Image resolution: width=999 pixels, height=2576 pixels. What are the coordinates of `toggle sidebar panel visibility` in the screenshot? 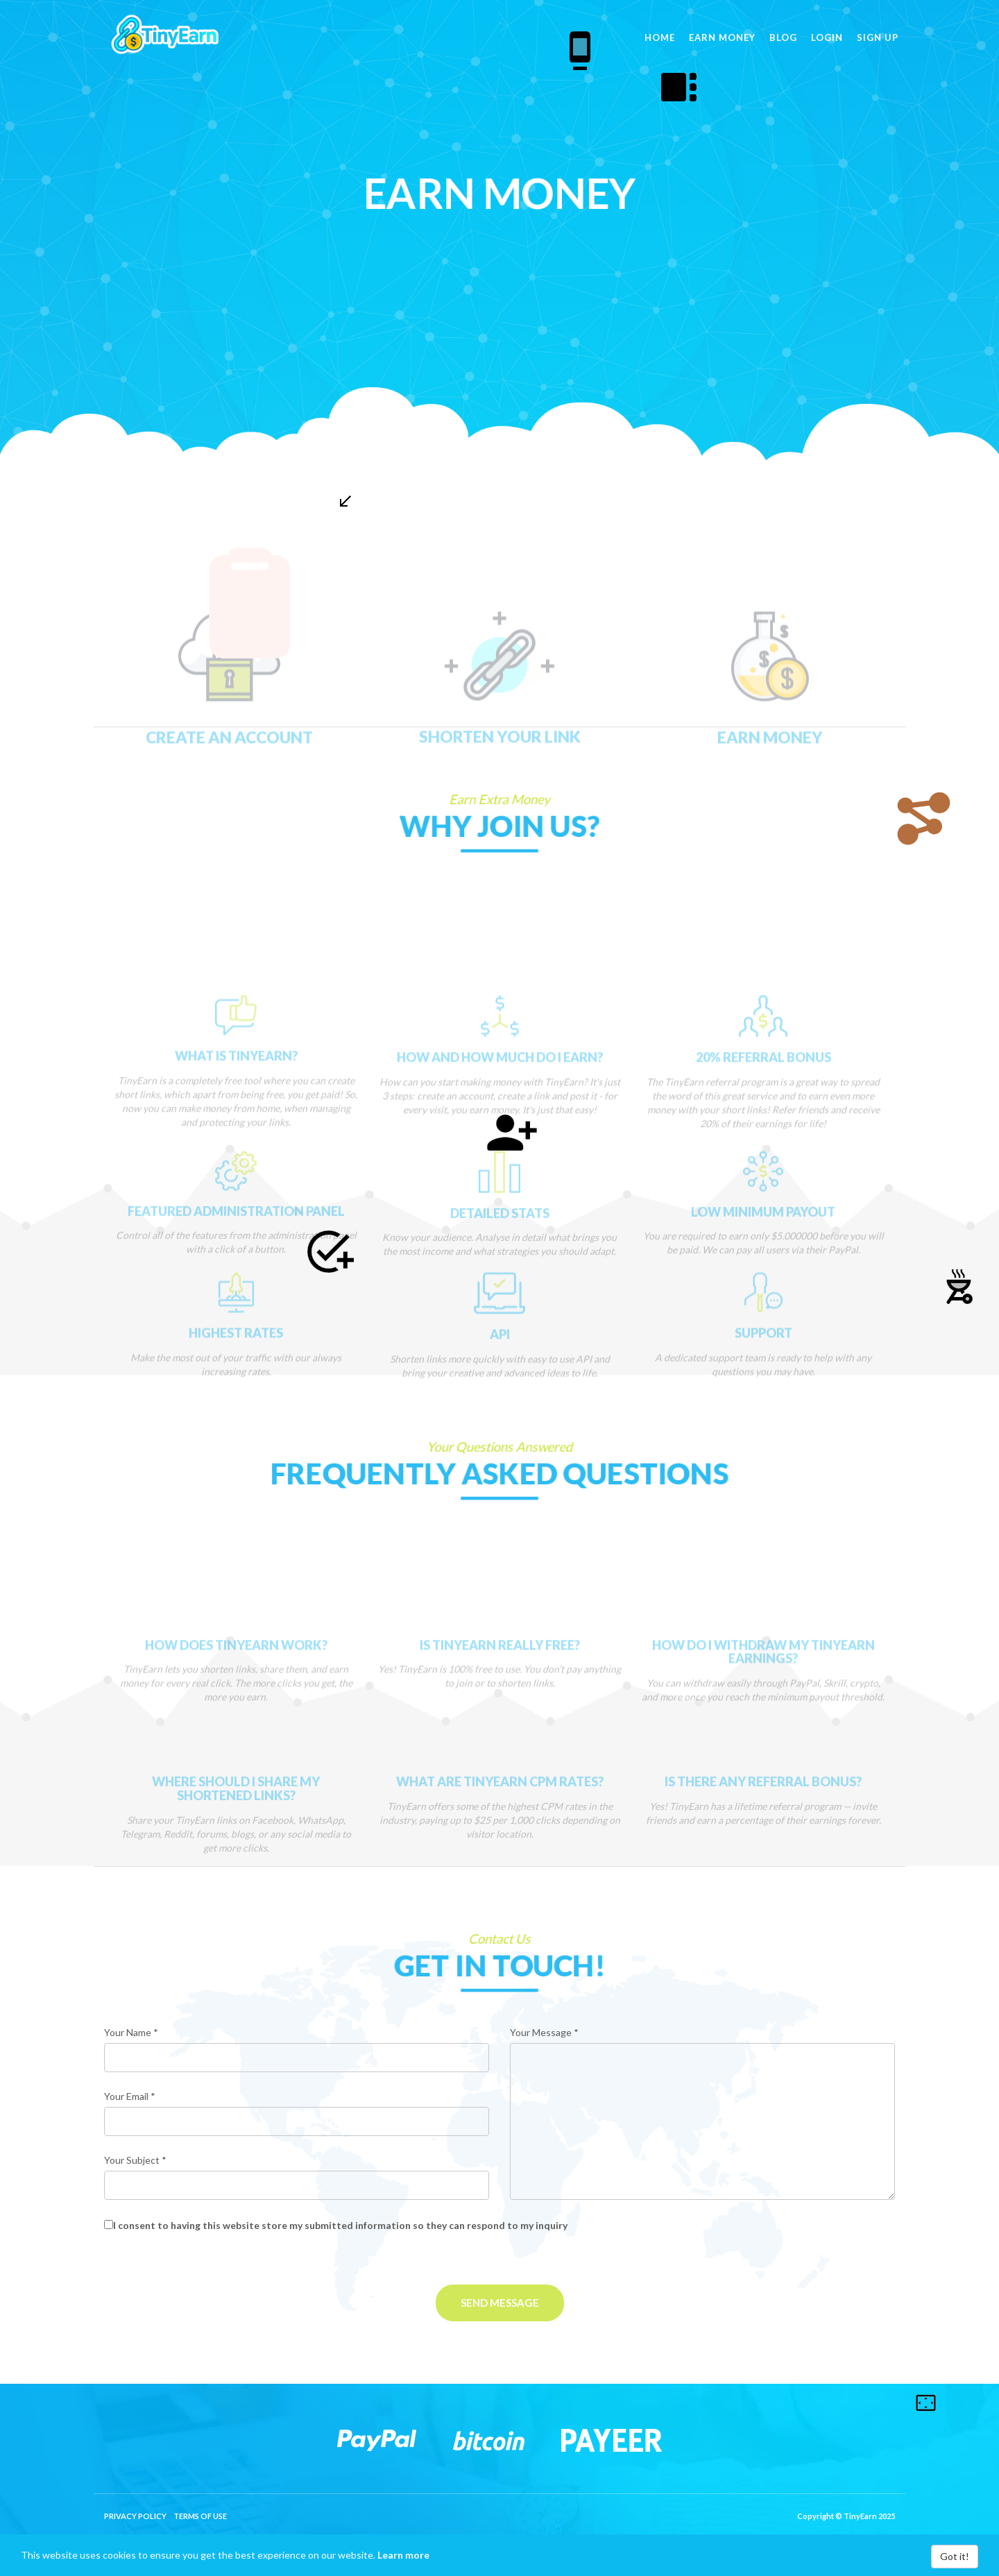 It's located at (678, 87).